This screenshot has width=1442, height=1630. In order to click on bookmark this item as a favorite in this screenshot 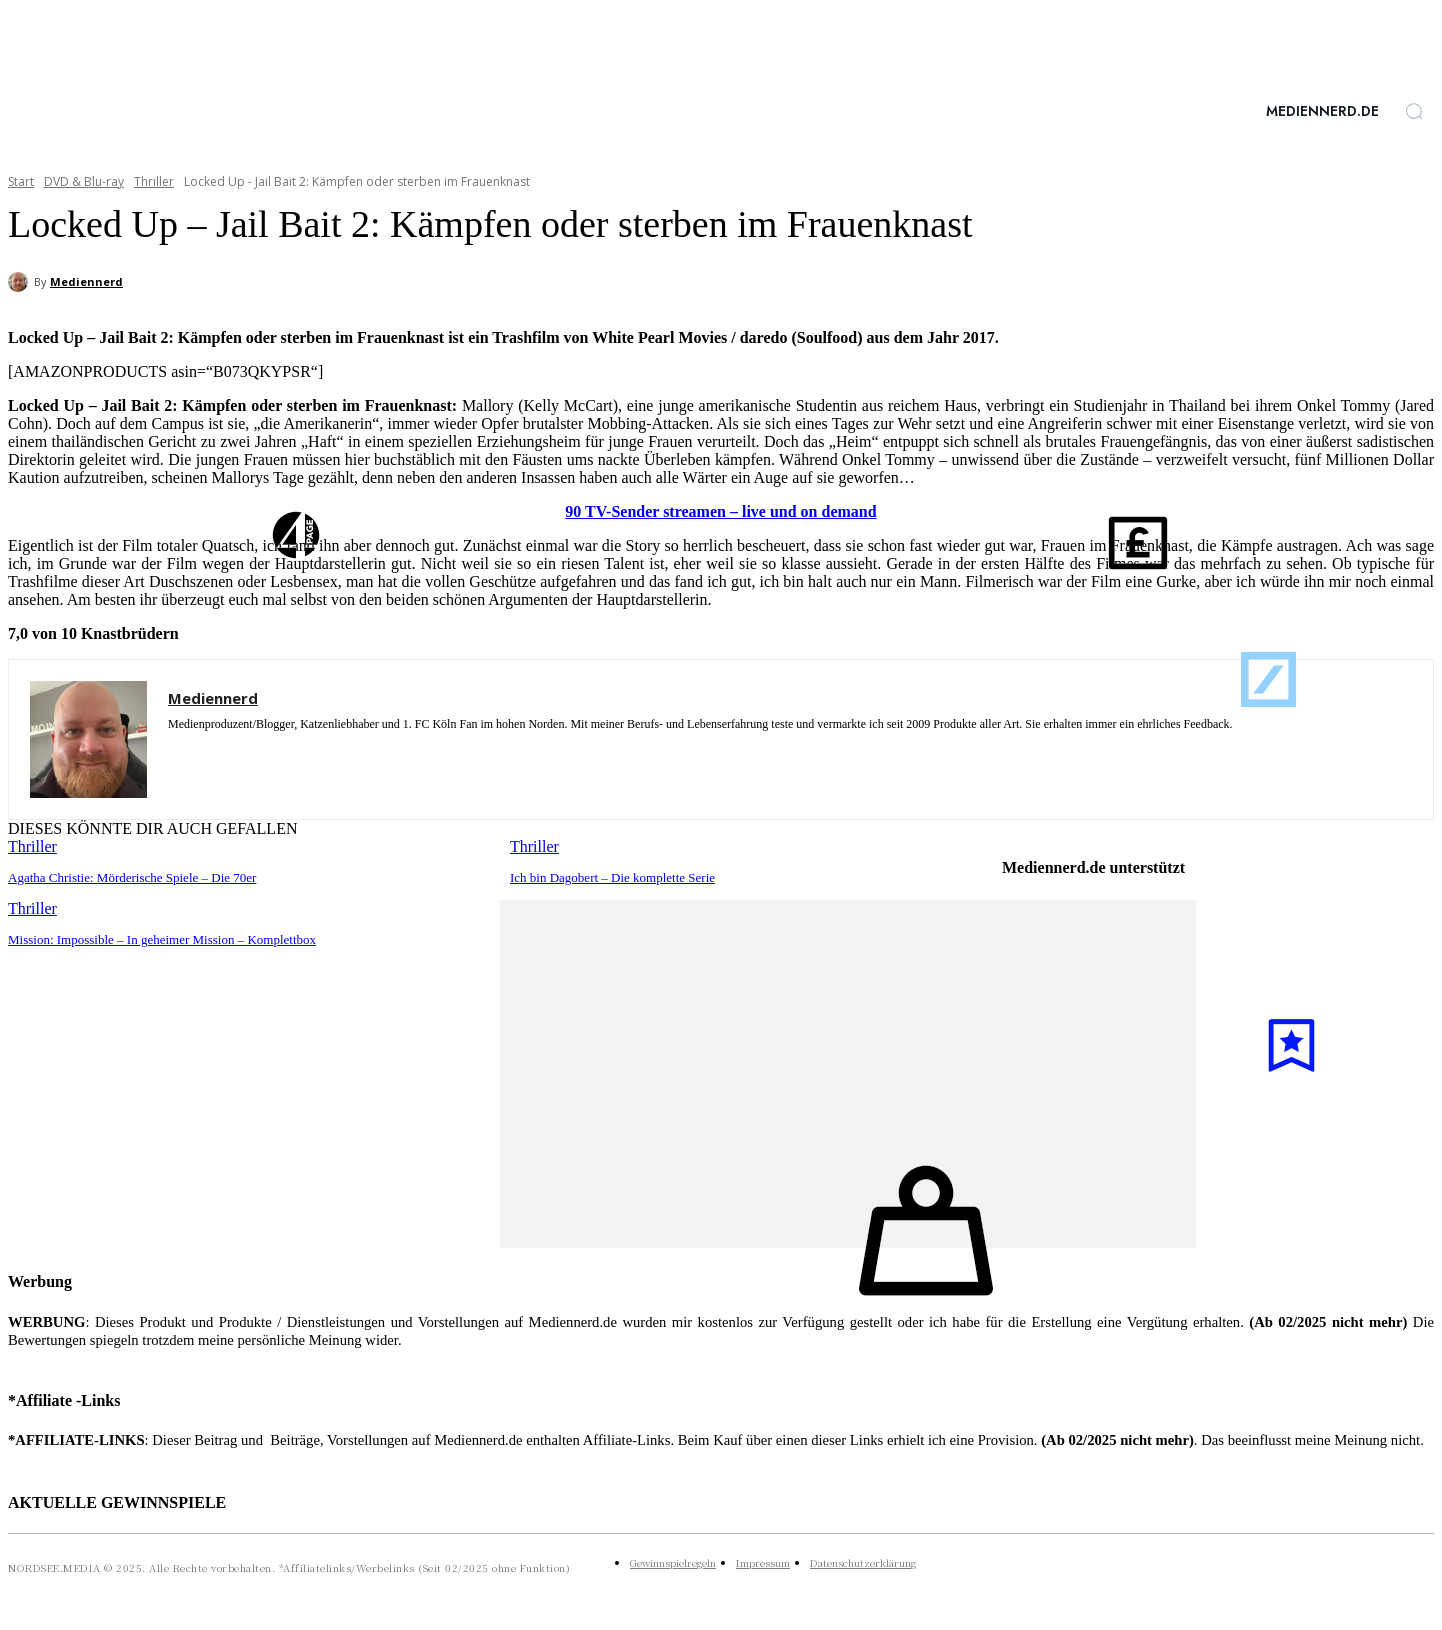, I will do `click(1291, 1044)`.